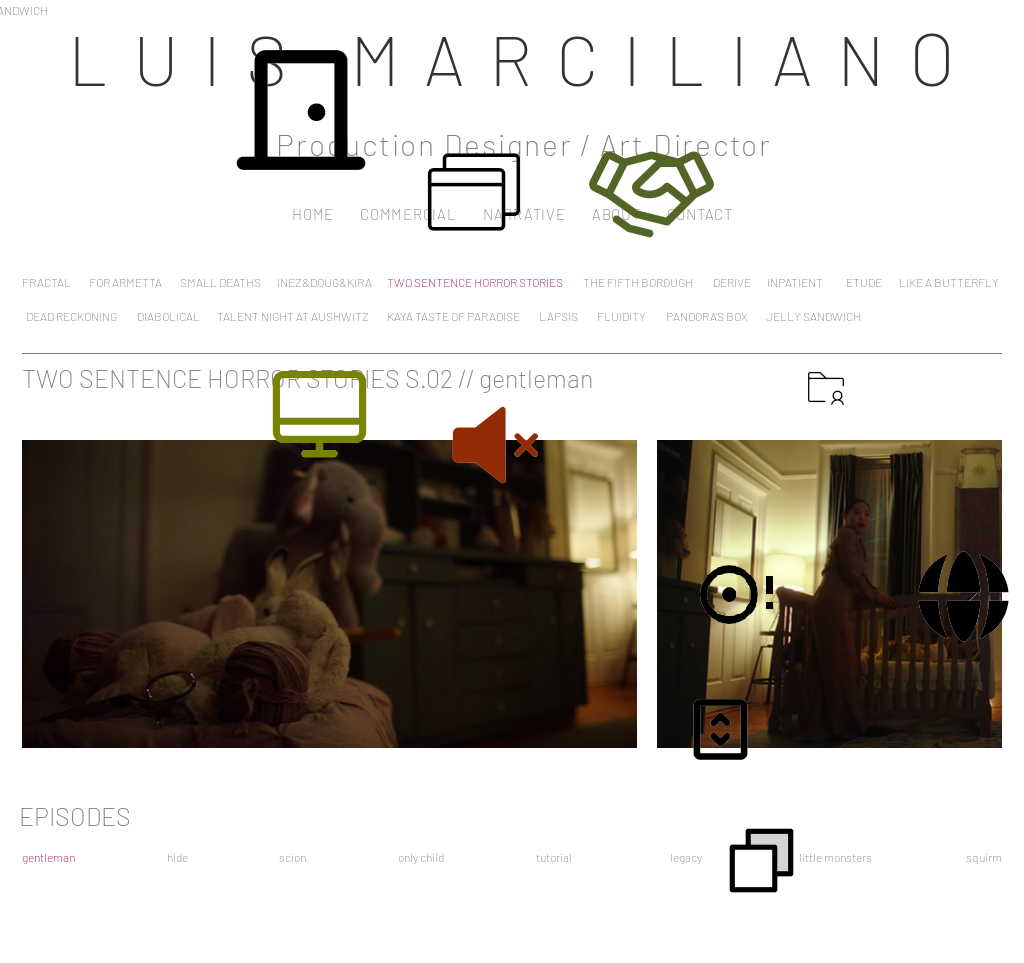  What do you see at coordinates (761, 860) in the screenshot?
I see `copy to clipboard` at bounding box center [761, 860].